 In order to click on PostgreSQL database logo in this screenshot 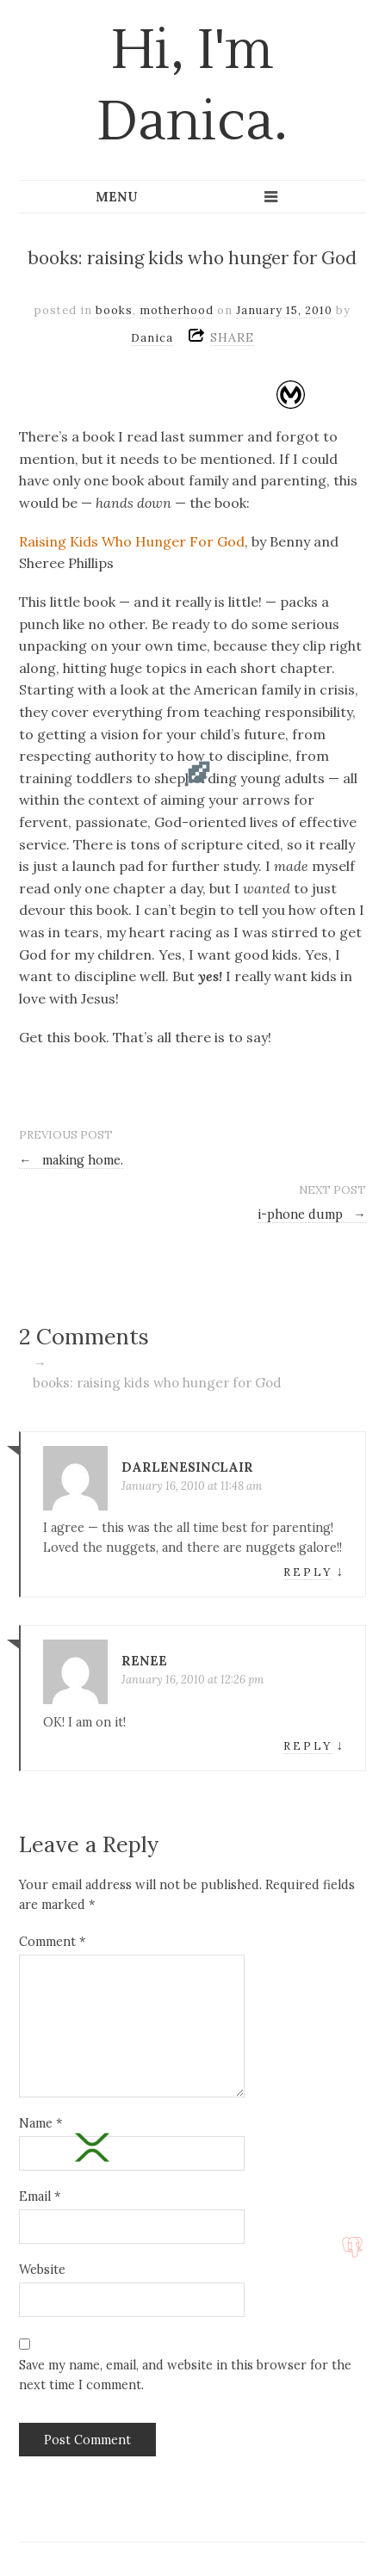, I will do `click(352, 2247)`.